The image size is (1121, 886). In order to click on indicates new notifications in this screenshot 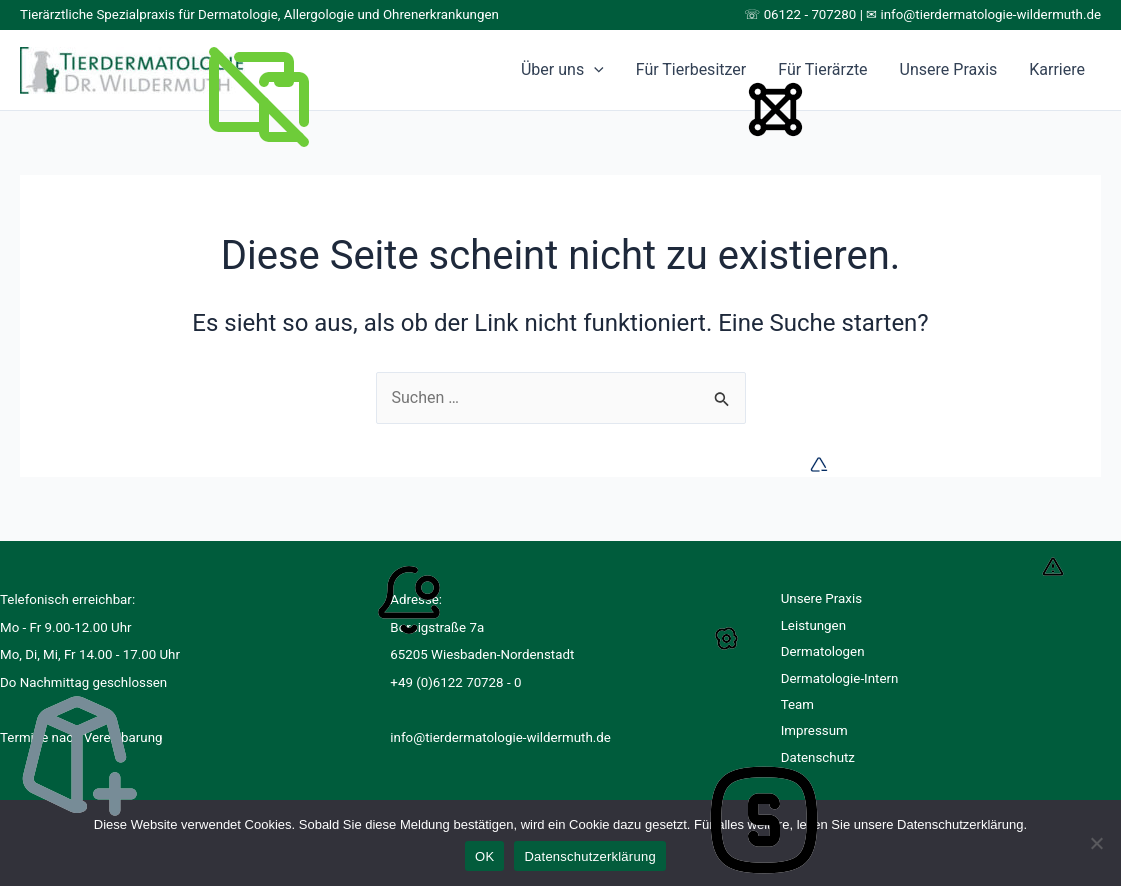, I will do `click(409, 600)`.